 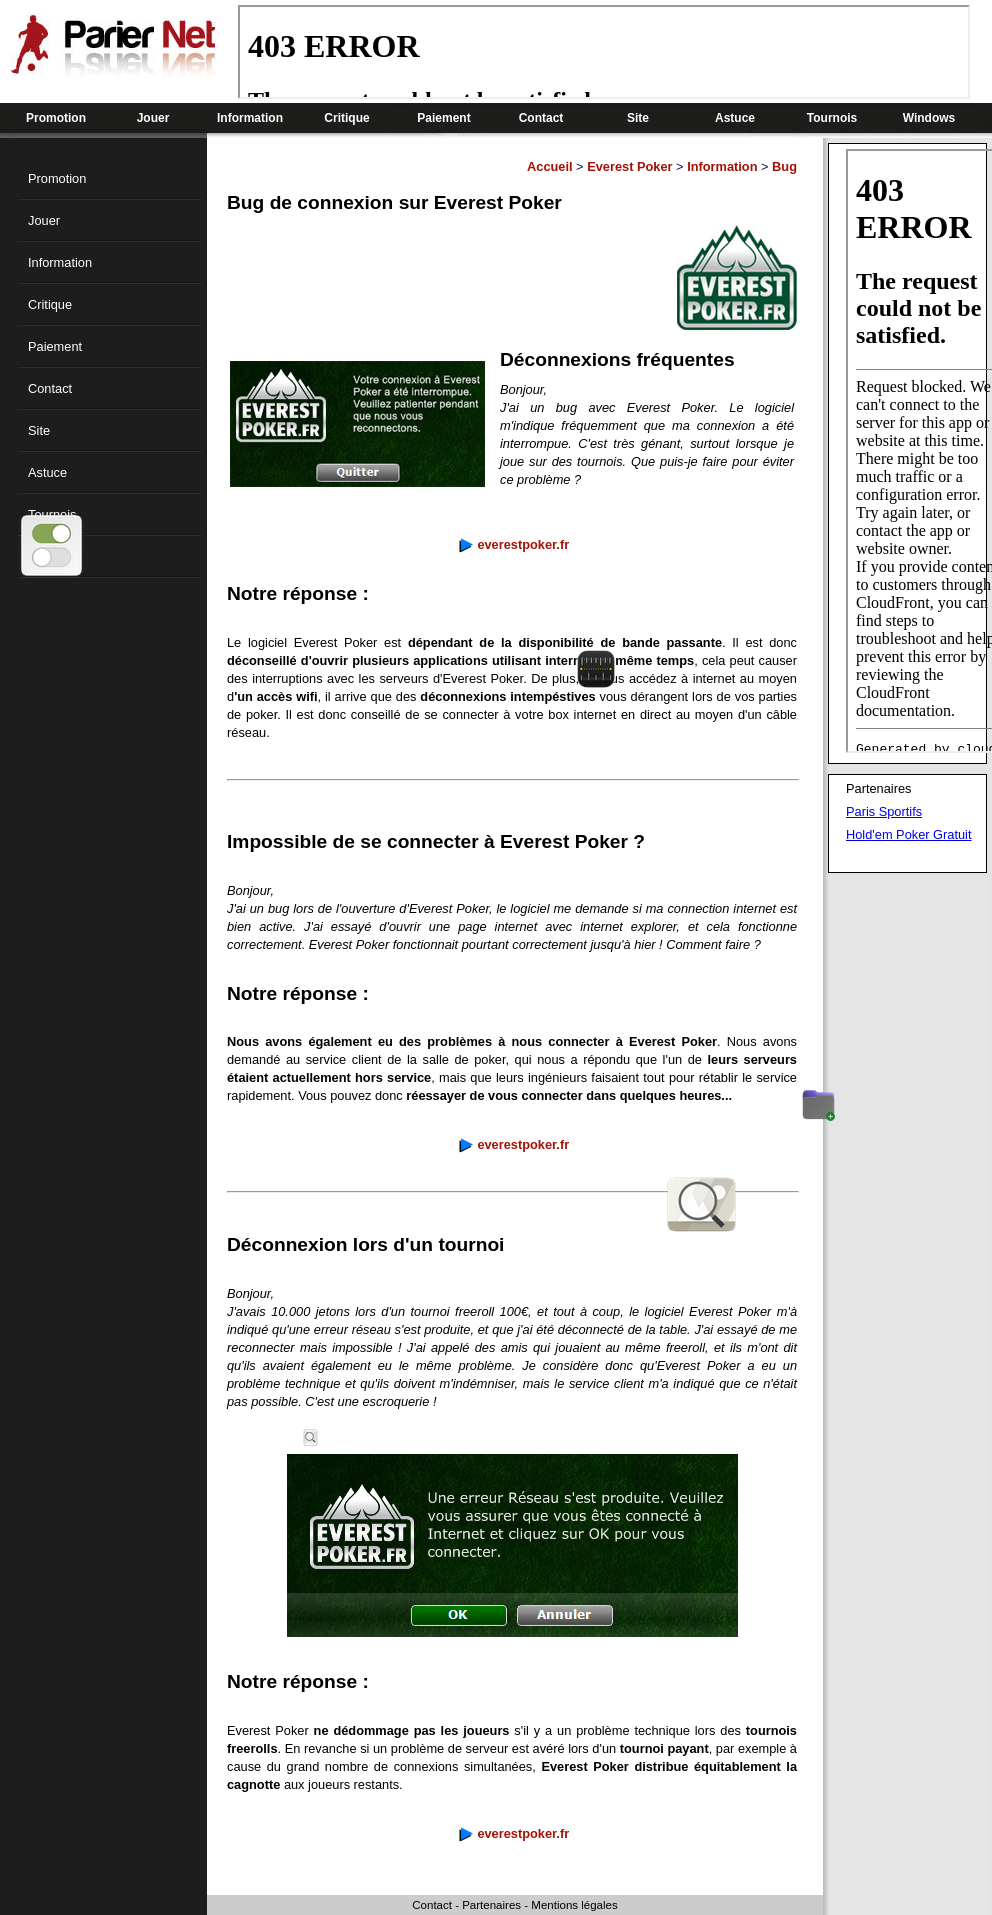 What do you see at coordinates (51, 545) in the screenshot?
I see `open unity tweak tool settings` at bounding box center [51, 545].